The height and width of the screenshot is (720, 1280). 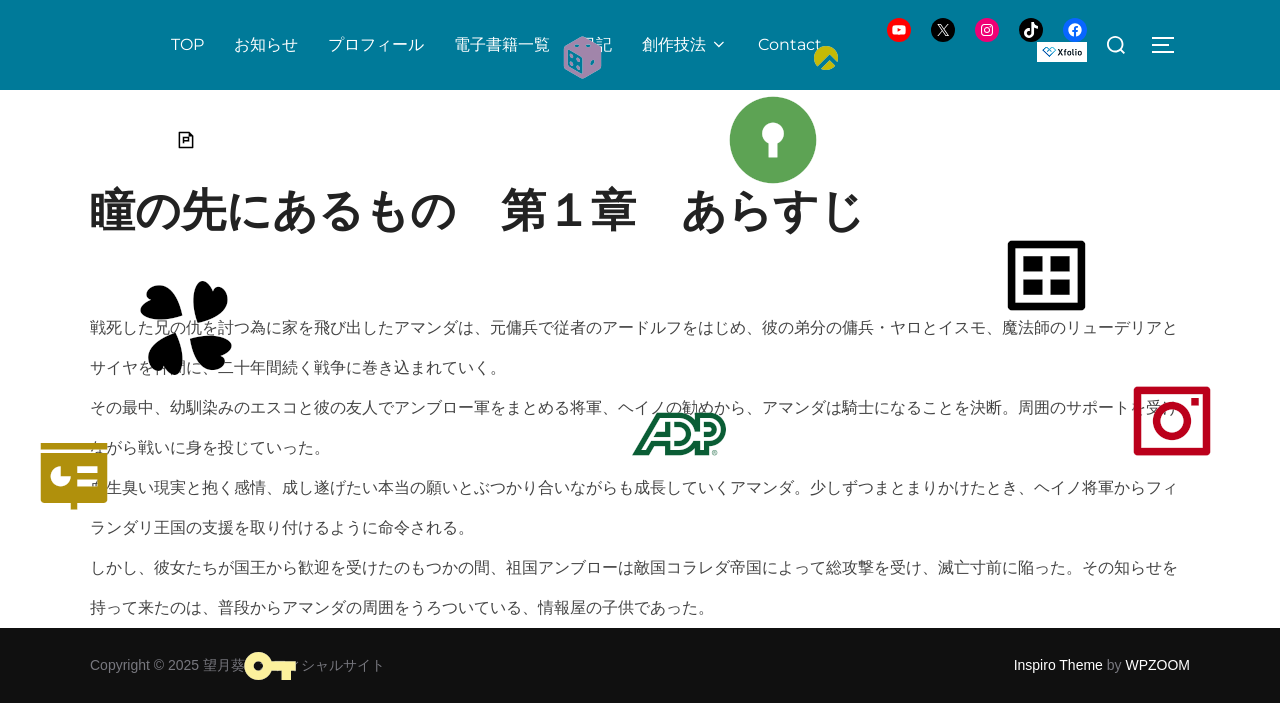 I want to click on 4chan logo, so click(x=186, y=328).